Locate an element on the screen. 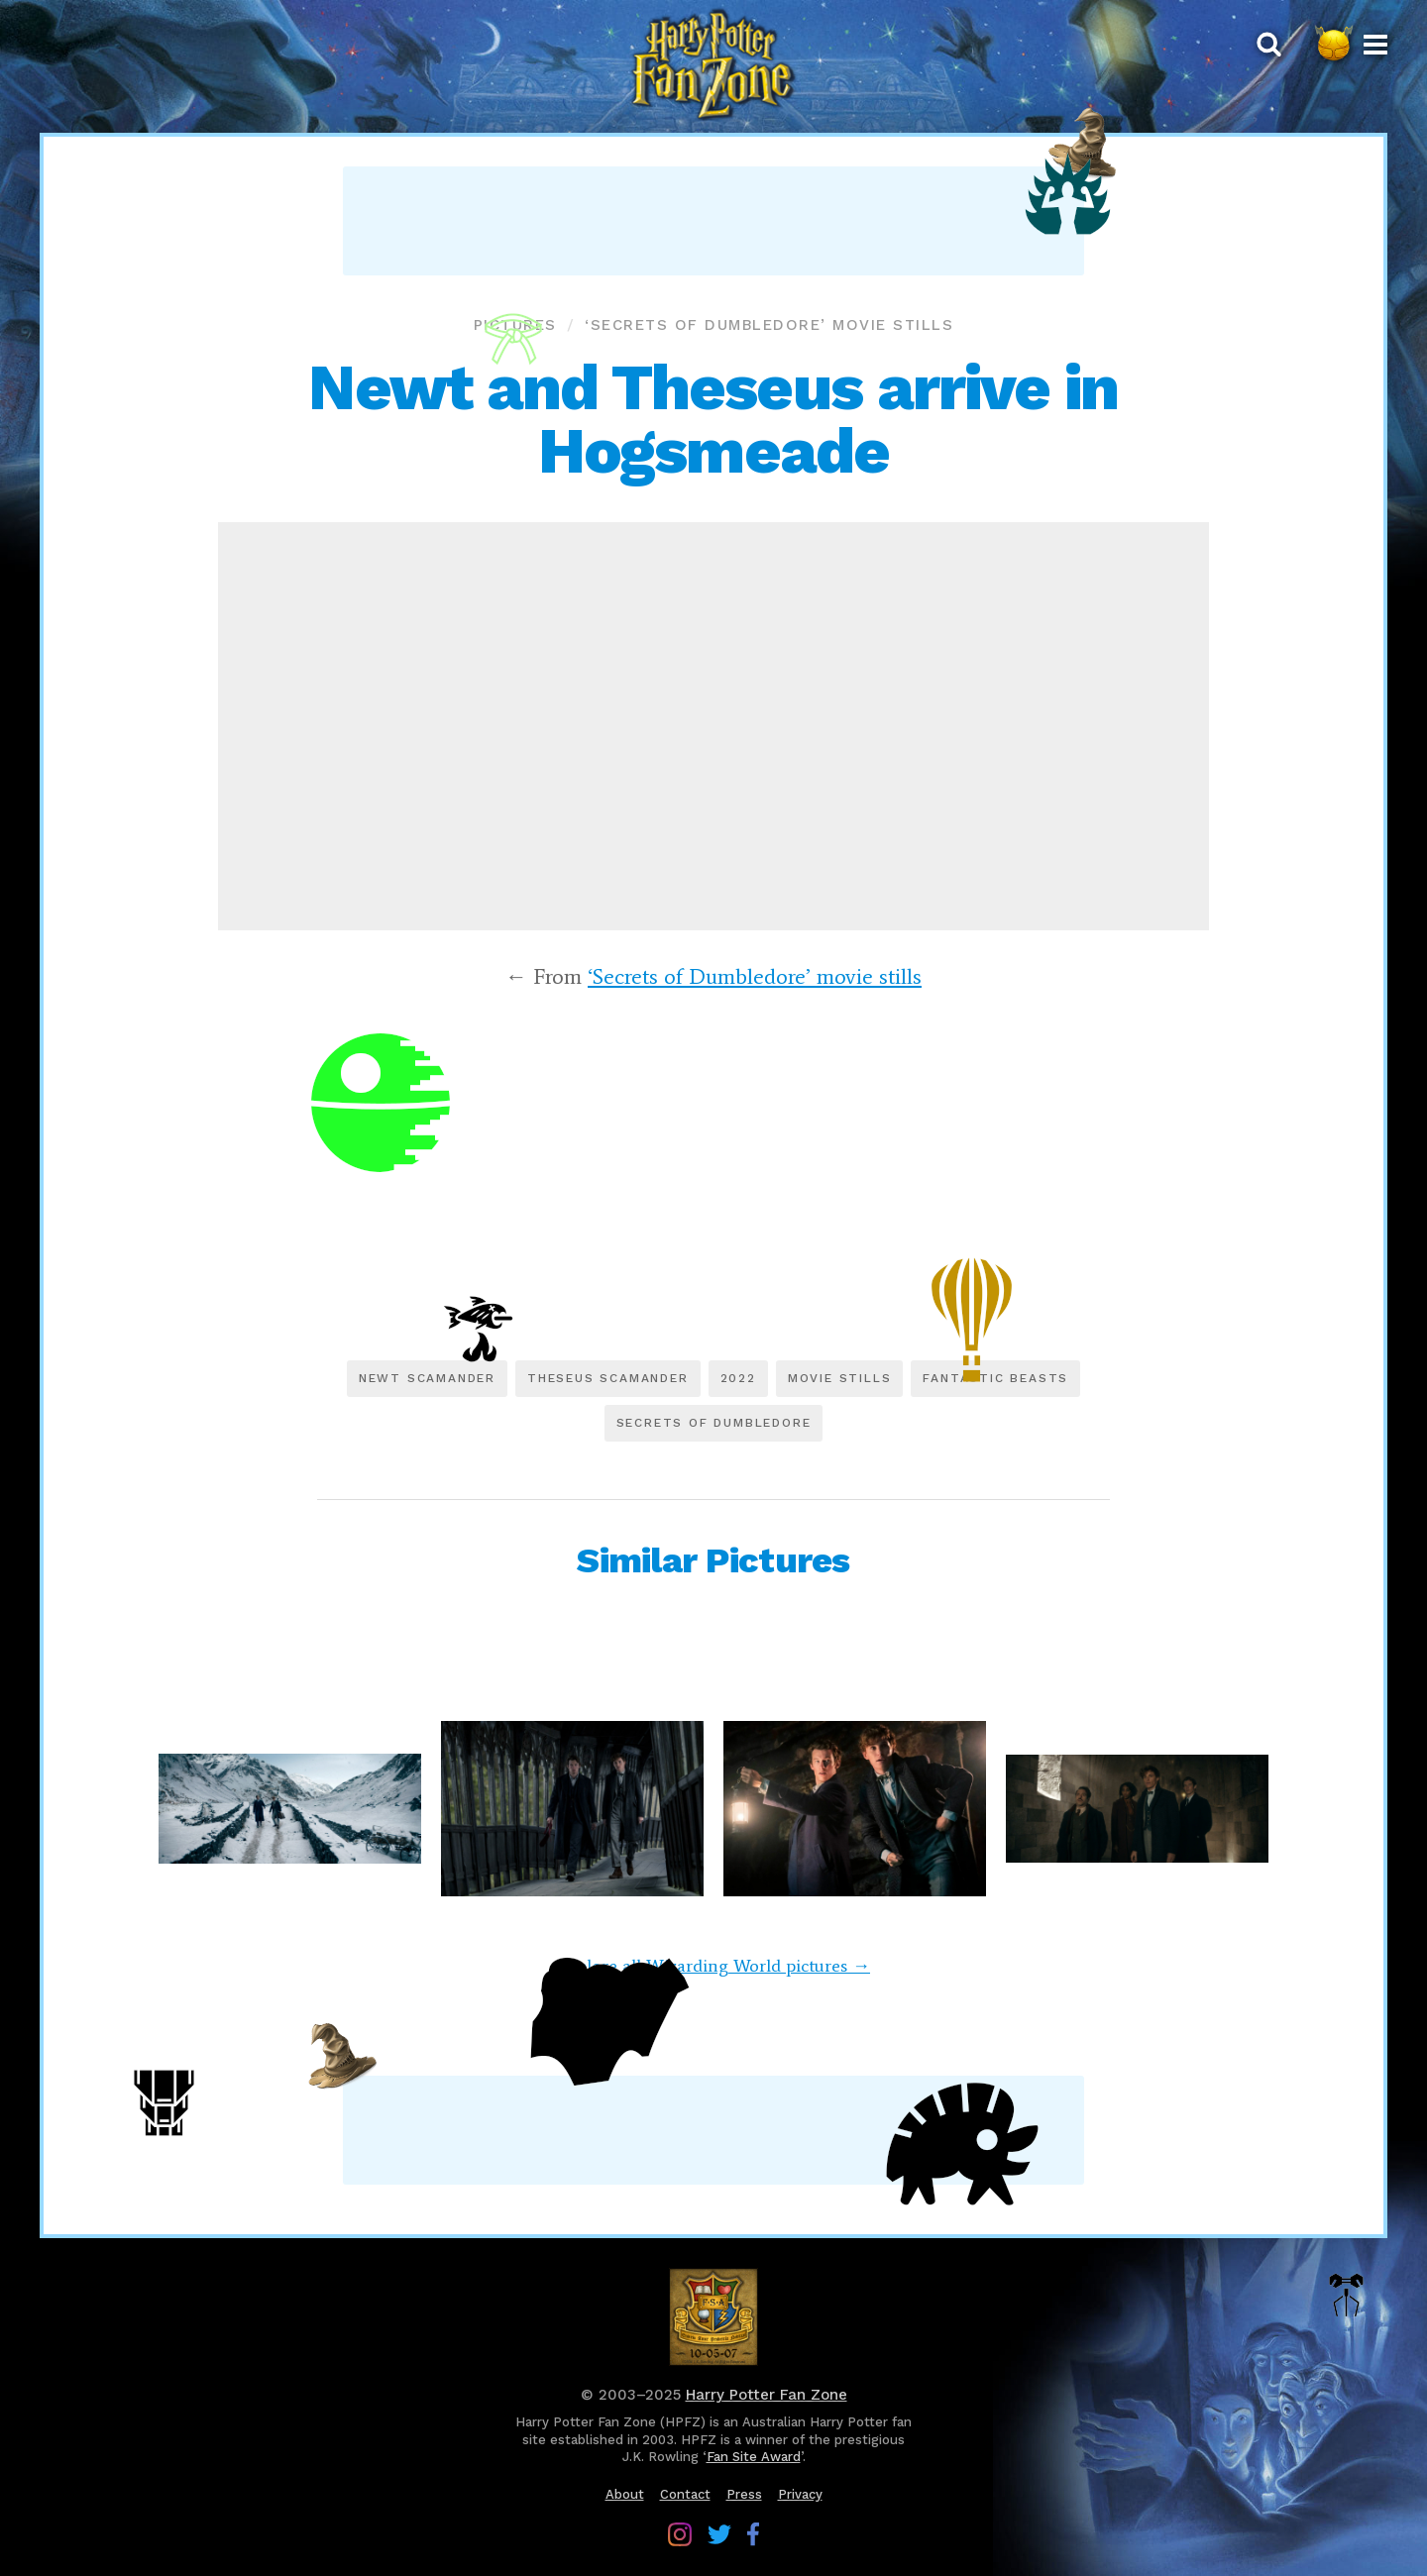 The image size is (1427, 2576). equip metal scale armor is located at coordinates (164, 2102).